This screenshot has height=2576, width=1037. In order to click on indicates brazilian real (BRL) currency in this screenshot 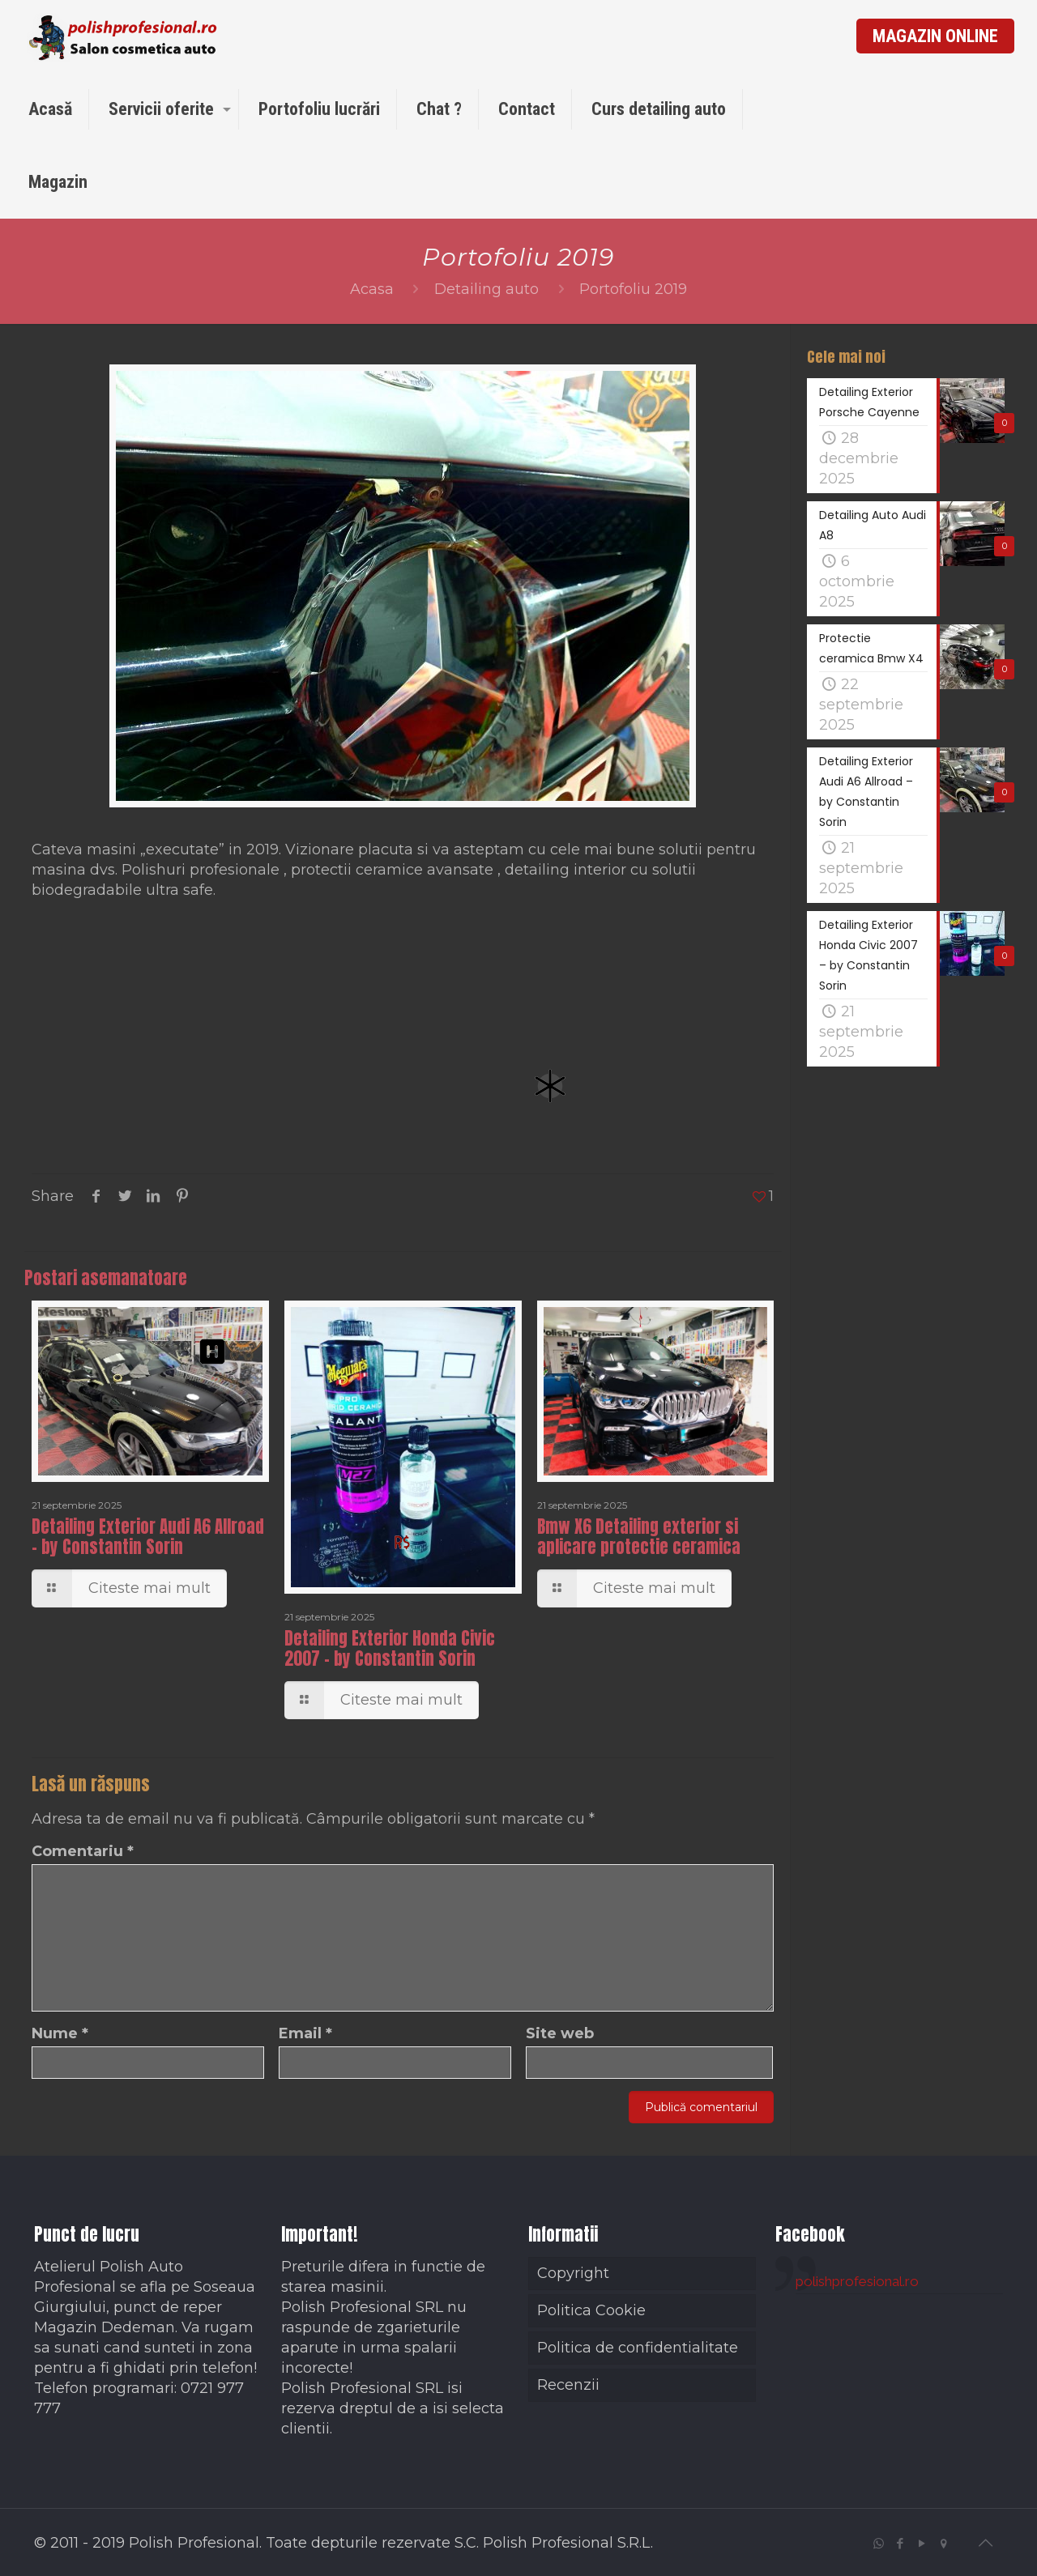, I will do `click(402, 1542)`.